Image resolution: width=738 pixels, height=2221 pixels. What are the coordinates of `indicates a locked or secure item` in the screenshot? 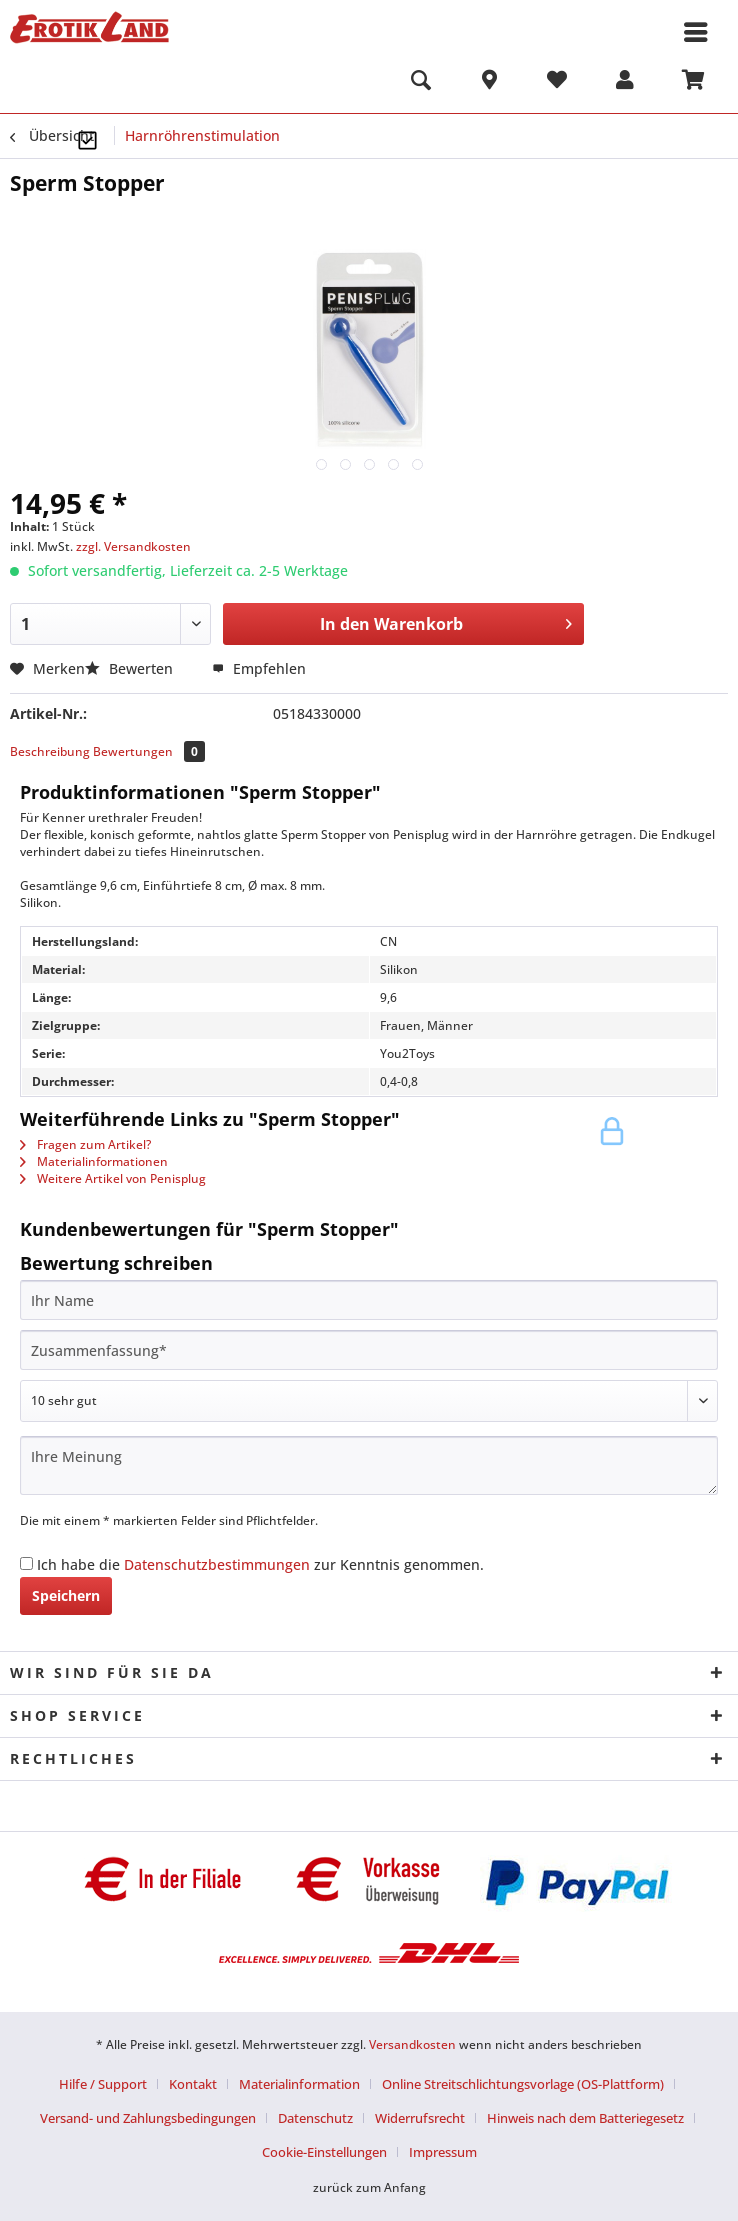 It's located at (612, 1132).